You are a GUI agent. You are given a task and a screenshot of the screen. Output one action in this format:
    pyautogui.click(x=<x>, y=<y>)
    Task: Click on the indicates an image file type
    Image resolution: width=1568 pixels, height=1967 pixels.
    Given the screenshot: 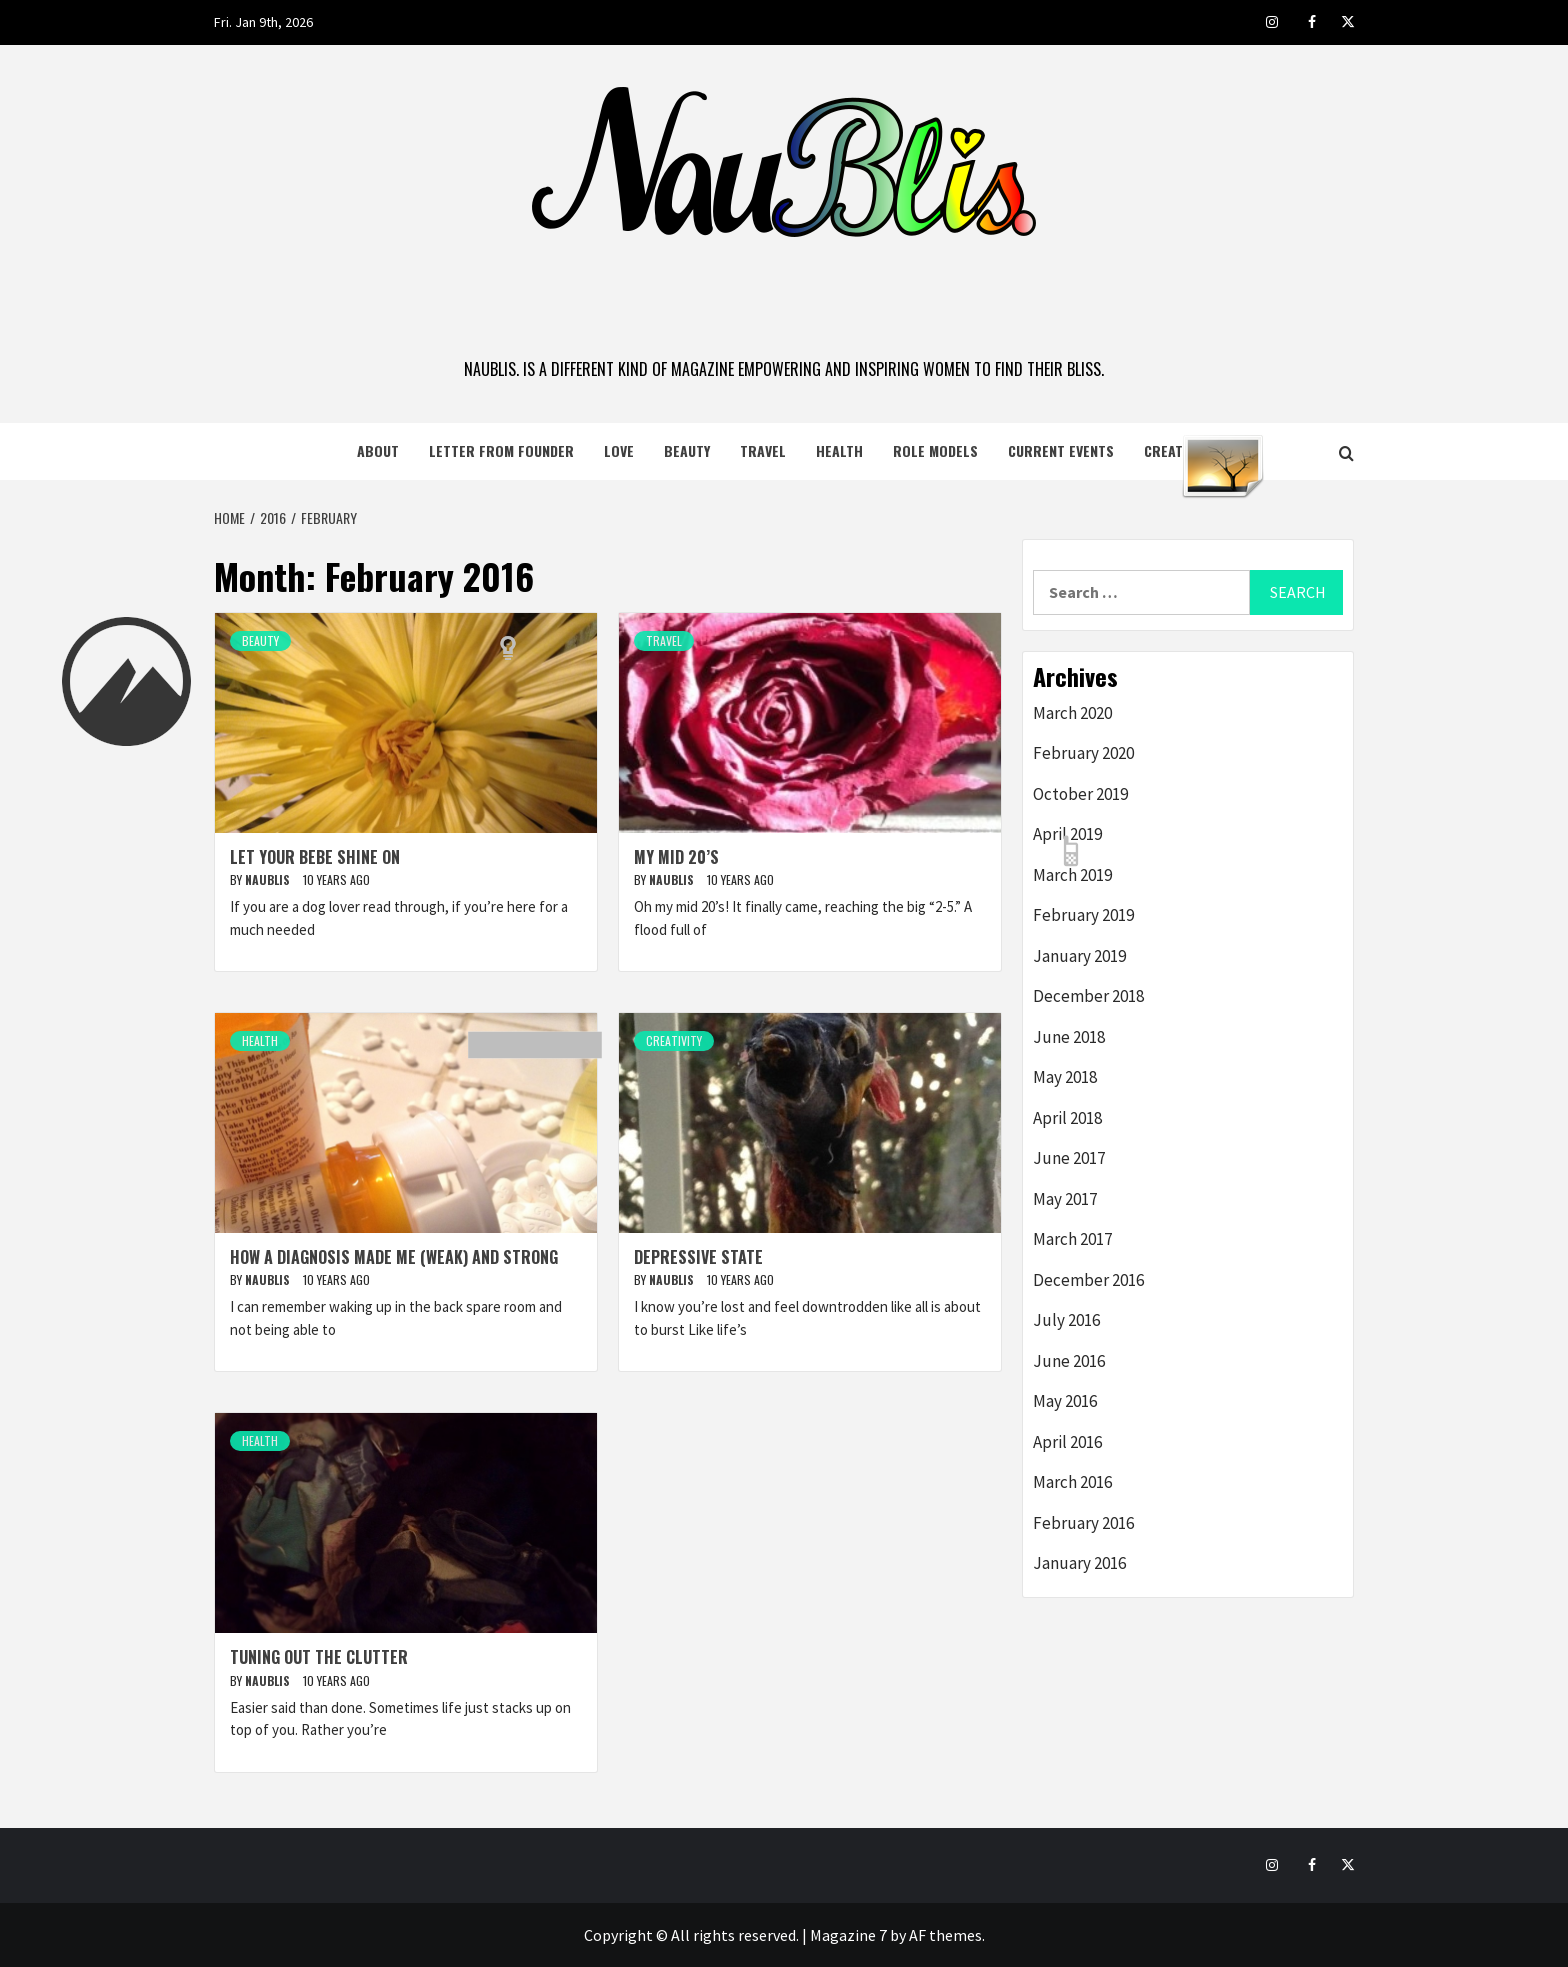 What is the action you would take?
    pyautogui.click(x=1223, y=468)
    